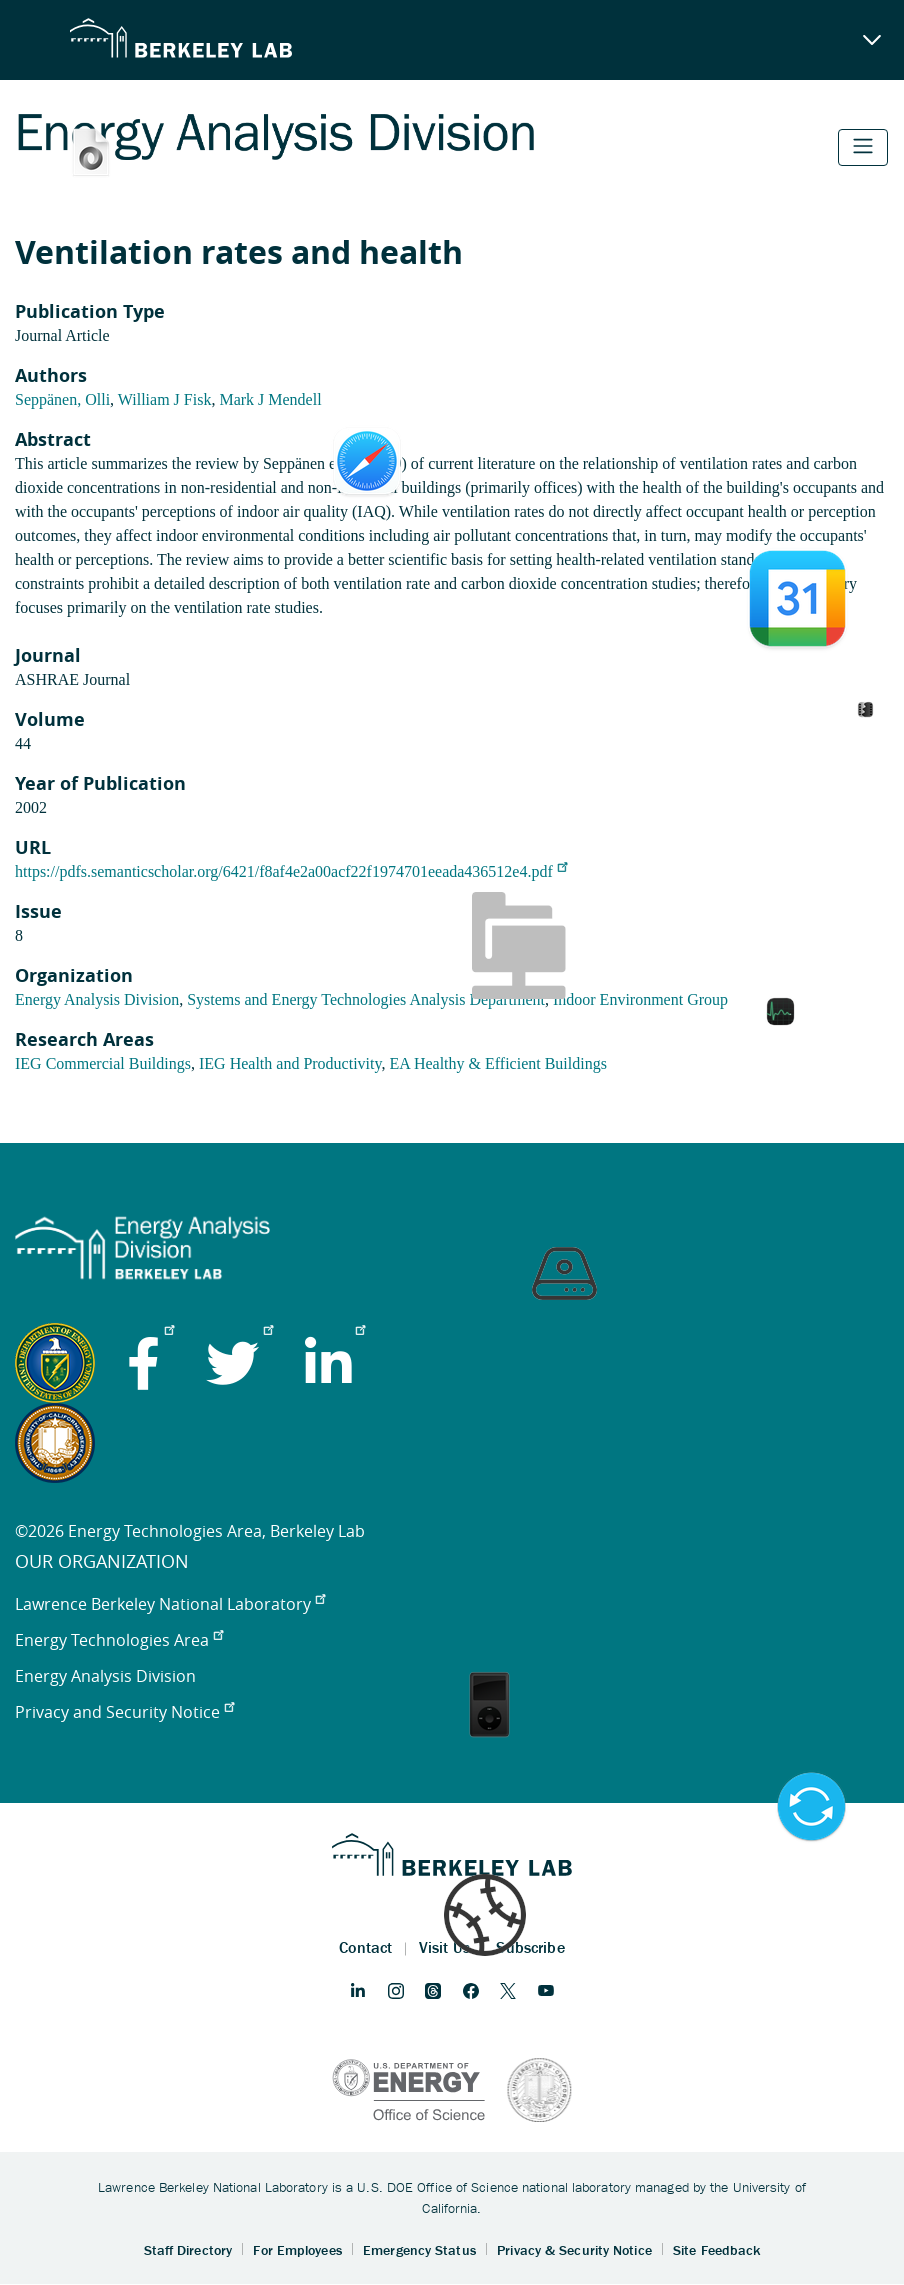 This screenshot has width=904, height=2285. I want to click on iPod classic device icon, so click(489, 1704).